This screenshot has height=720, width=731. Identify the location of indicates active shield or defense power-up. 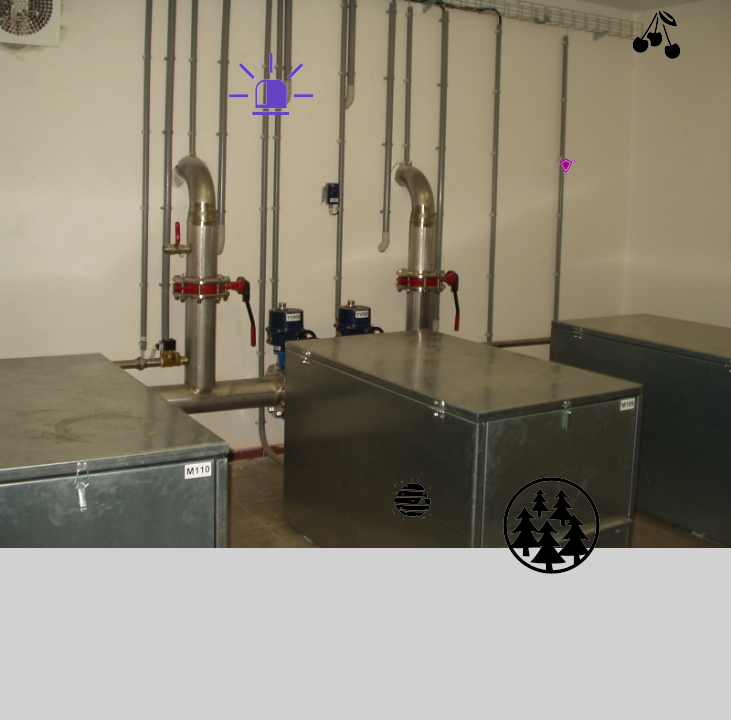
(566, 166).